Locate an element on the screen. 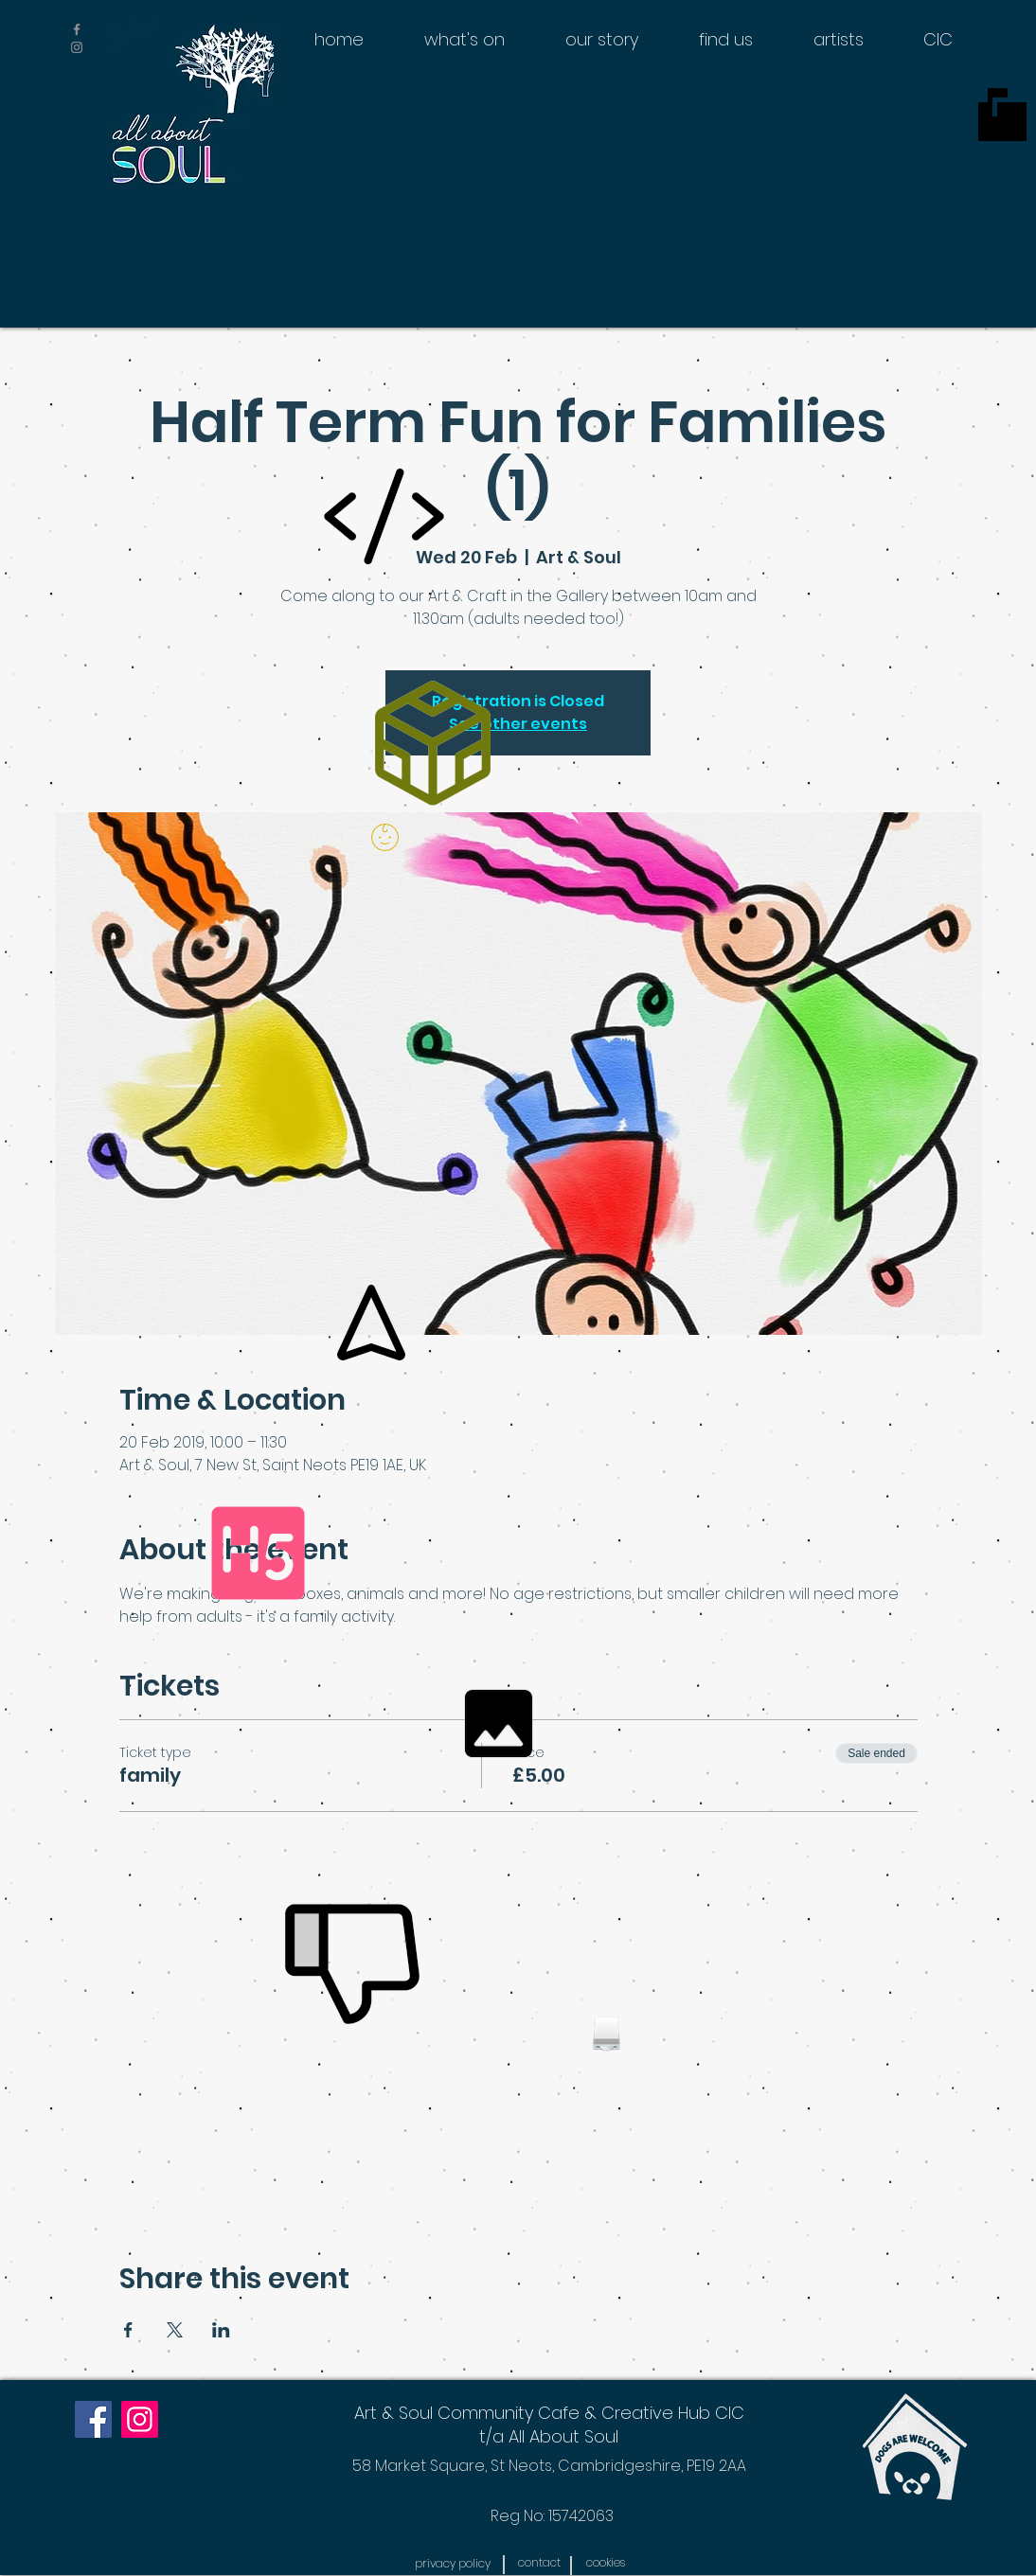 This screenshot has width=1036, height=2576. indicates unread mail in your mailbox is located at coordinates (1002, 116).